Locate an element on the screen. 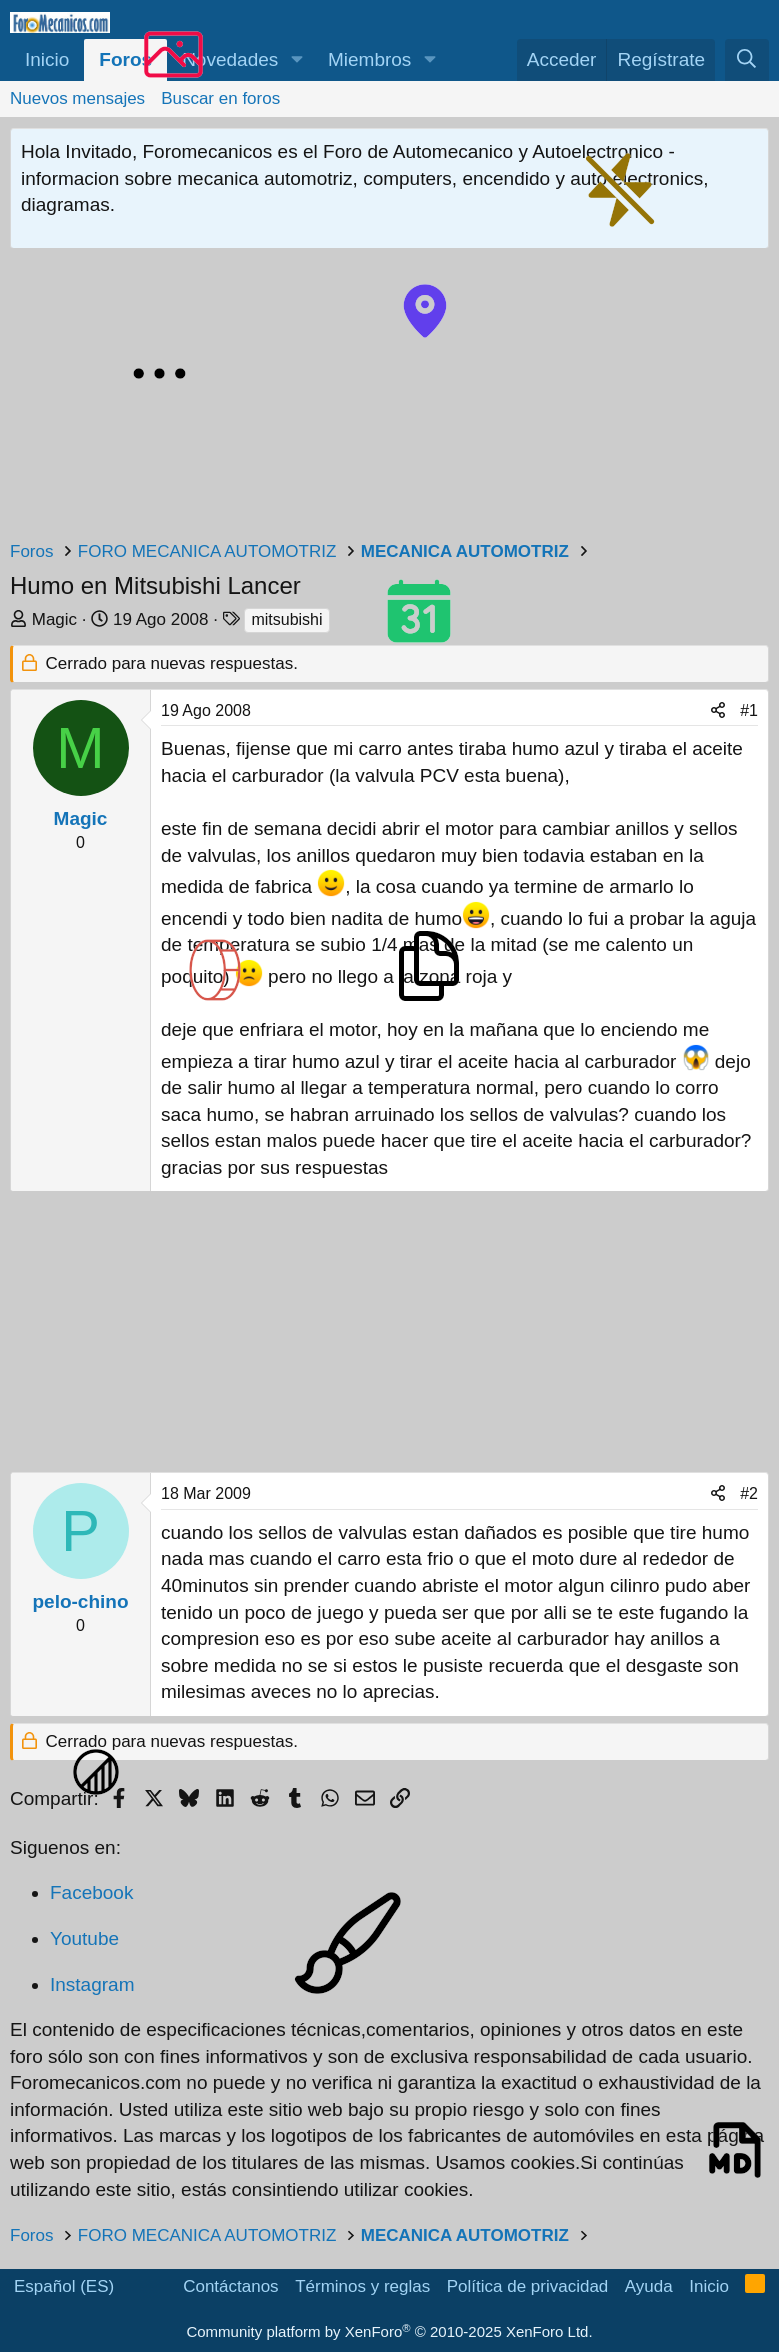  view or select a specific date is located at coordinates (419, 611).